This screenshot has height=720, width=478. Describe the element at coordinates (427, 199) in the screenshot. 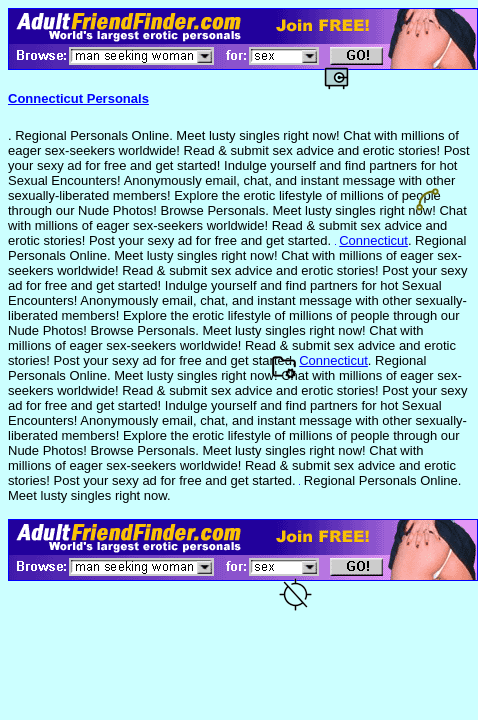

I see `draw a curved path or bezier line` at that location.